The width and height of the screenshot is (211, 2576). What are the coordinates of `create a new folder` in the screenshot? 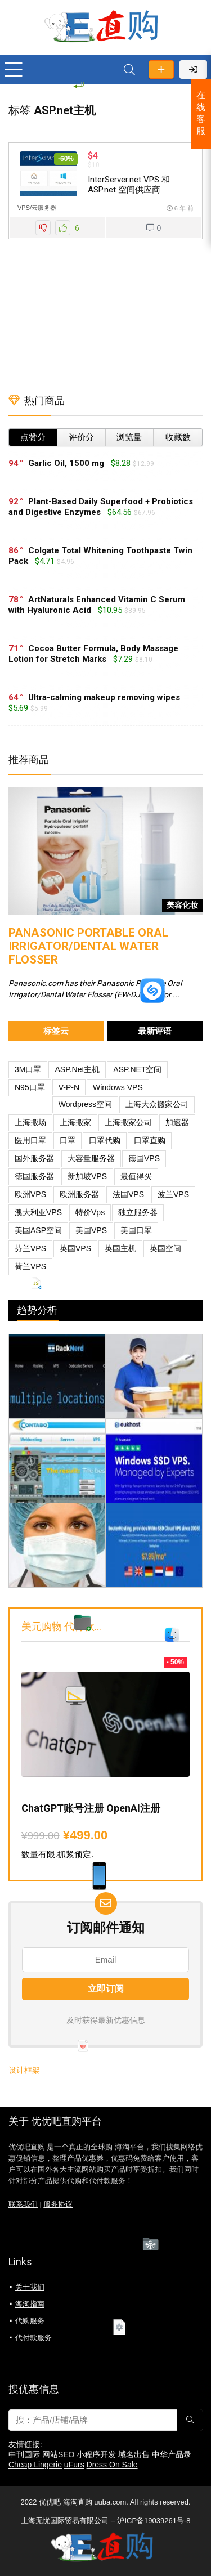 It's located at (82, 1622).